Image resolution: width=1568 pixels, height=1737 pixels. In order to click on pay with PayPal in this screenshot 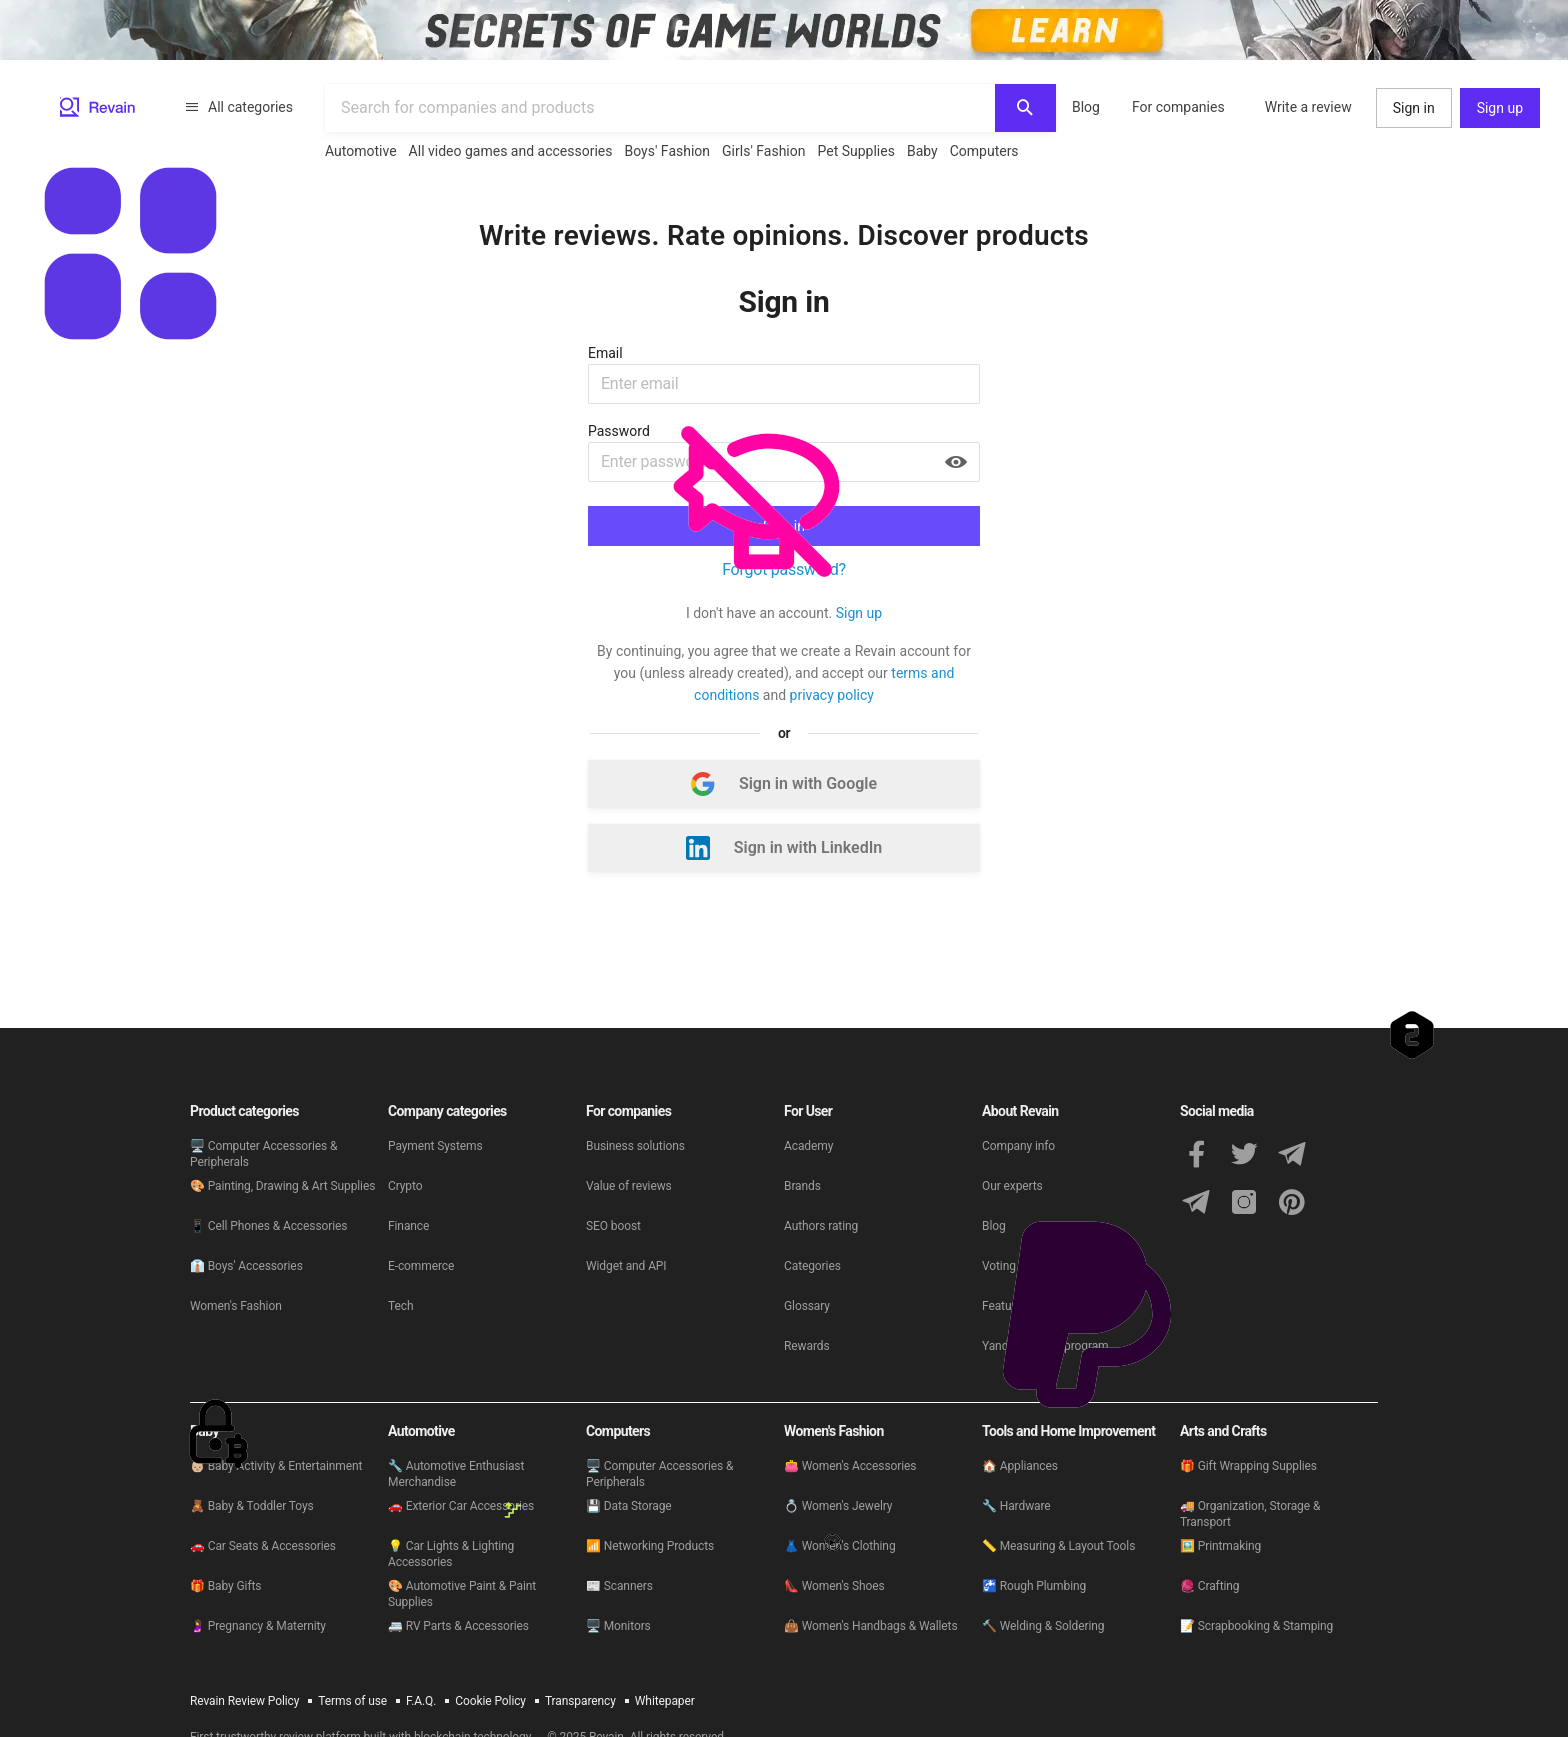, I will do `click(1087, 1315)`.